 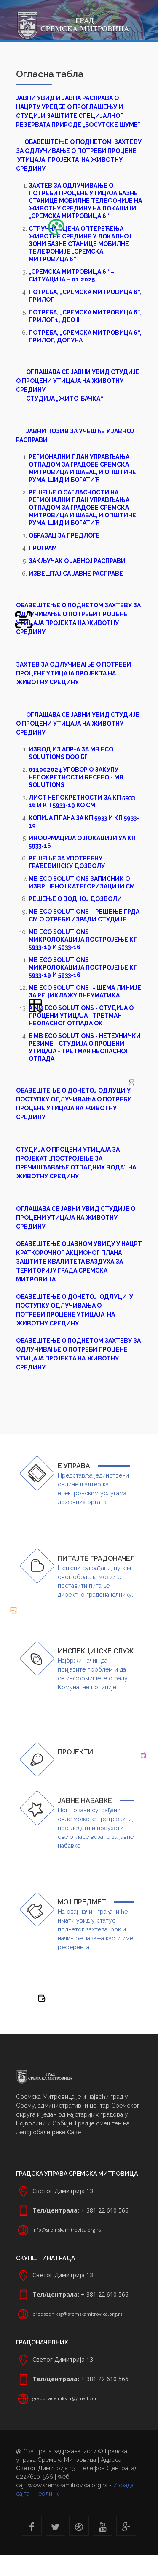 What do you see at coordinates (35, 1005) in the screenshot?
I see `download table data` at bounding box center [35, 1005].